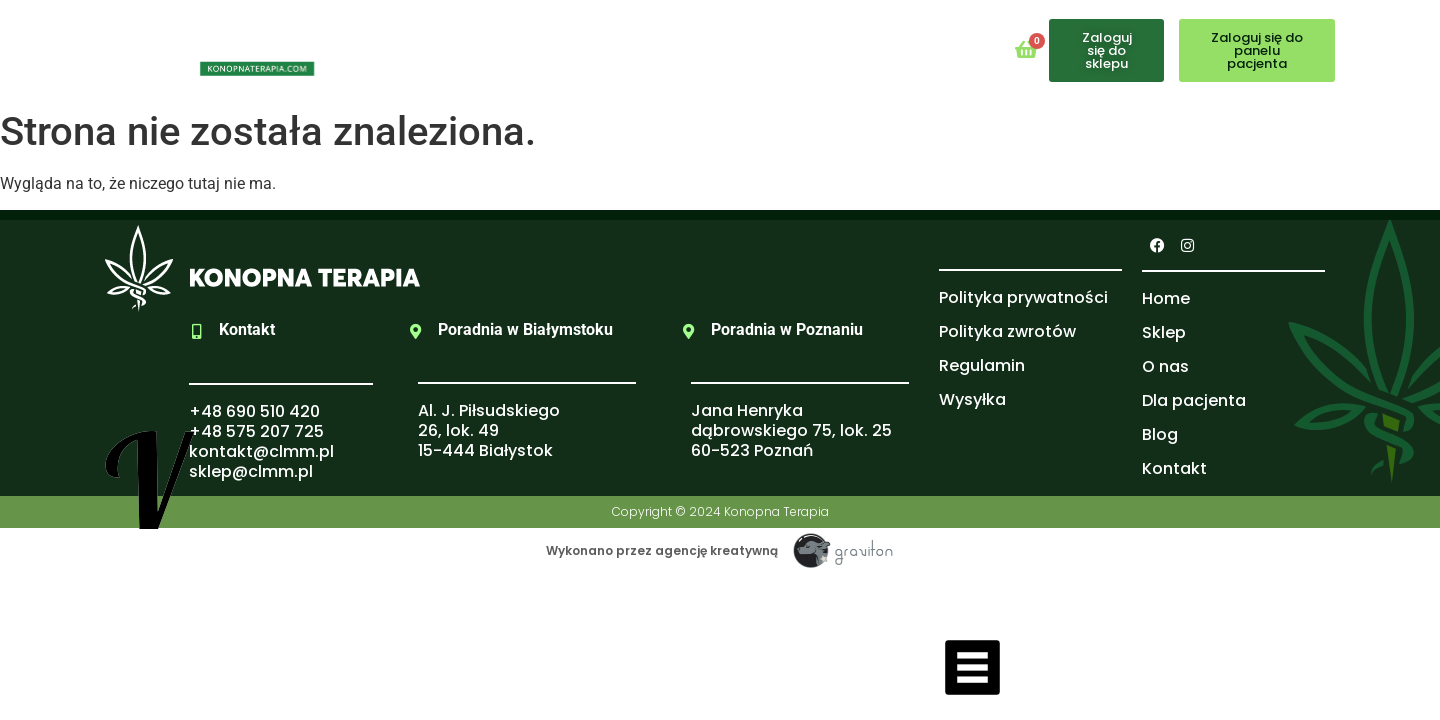  I want to click on vala programming language logo, so click(150, 480).